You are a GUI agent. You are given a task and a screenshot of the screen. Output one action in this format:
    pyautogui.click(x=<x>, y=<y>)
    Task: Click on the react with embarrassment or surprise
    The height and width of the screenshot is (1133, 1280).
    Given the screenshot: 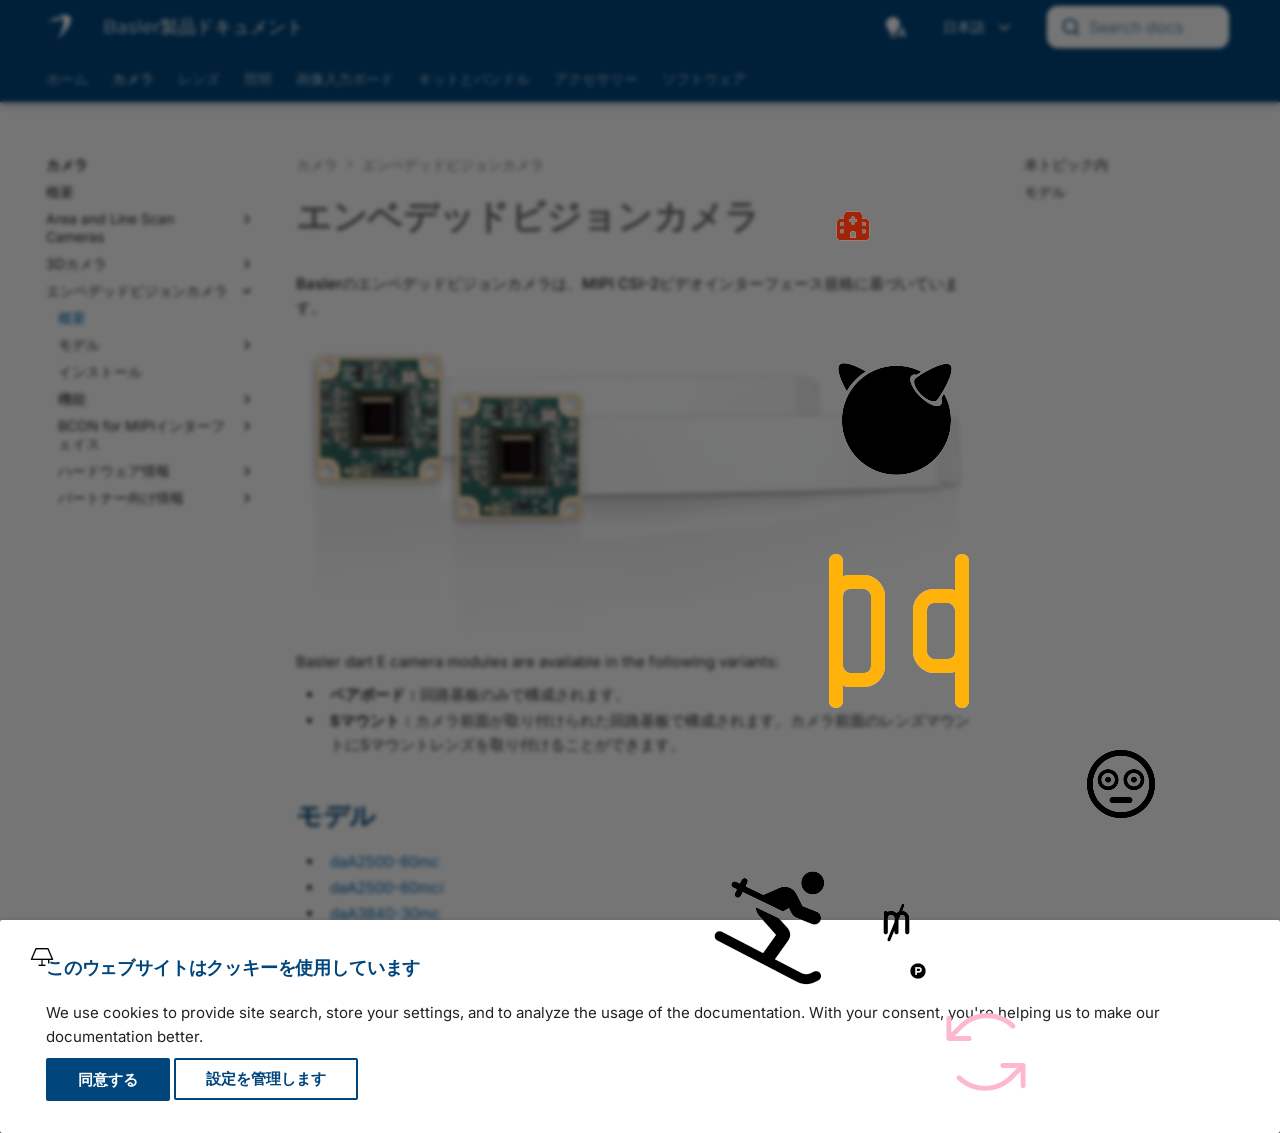 What is the action you would take?
    pyautogui.click(x=1121, y=784)
    